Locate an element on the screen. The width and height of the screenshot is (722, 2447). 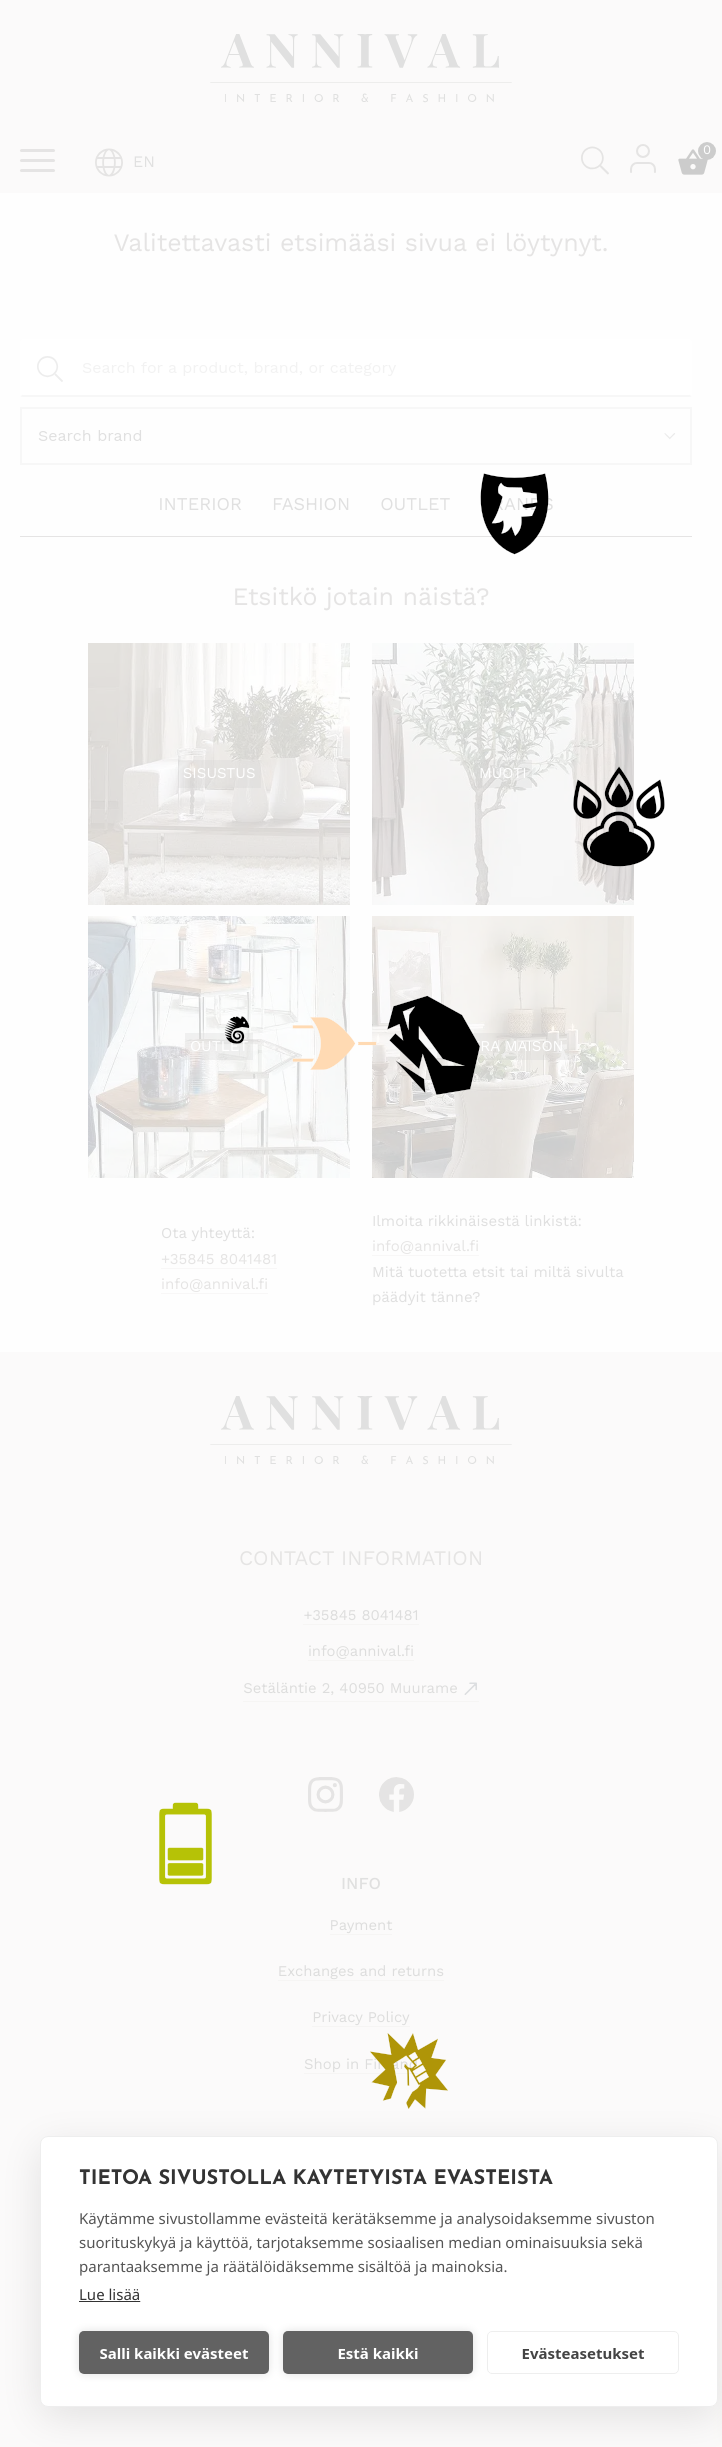
indicates battery at 50% charge is located at coordinates (185, 1843).